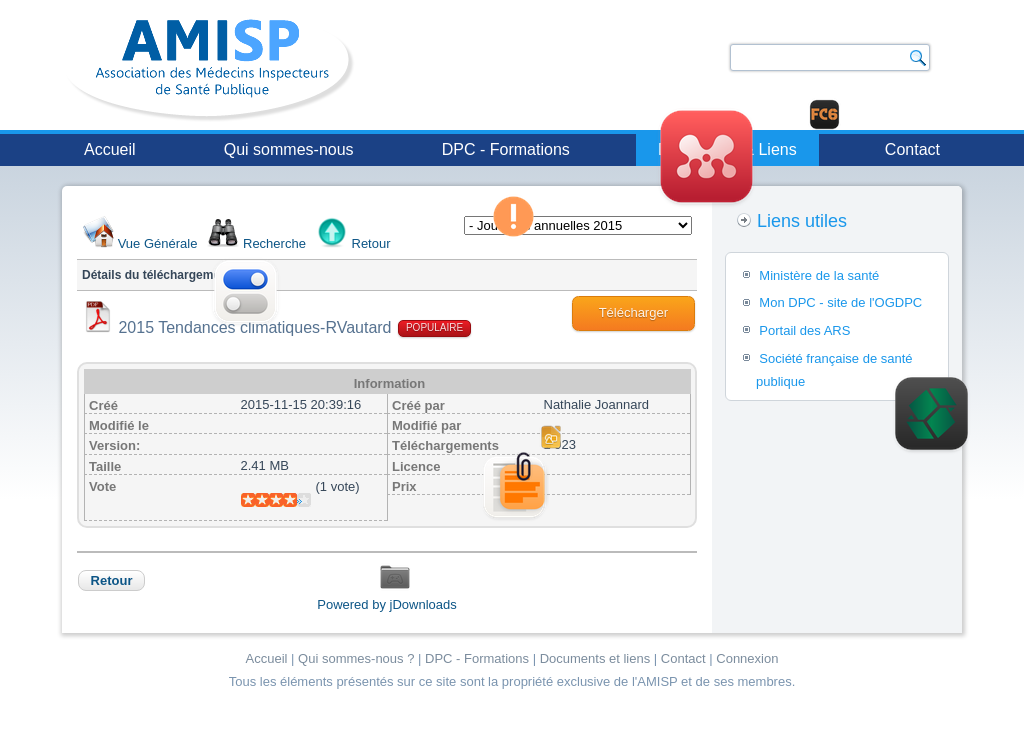 This screenshot has width=1024, height=731. What do you see at coordinates (931, 413) in the screenshot?
I see `open cachyos pi application` at bounding box center [931, 413].